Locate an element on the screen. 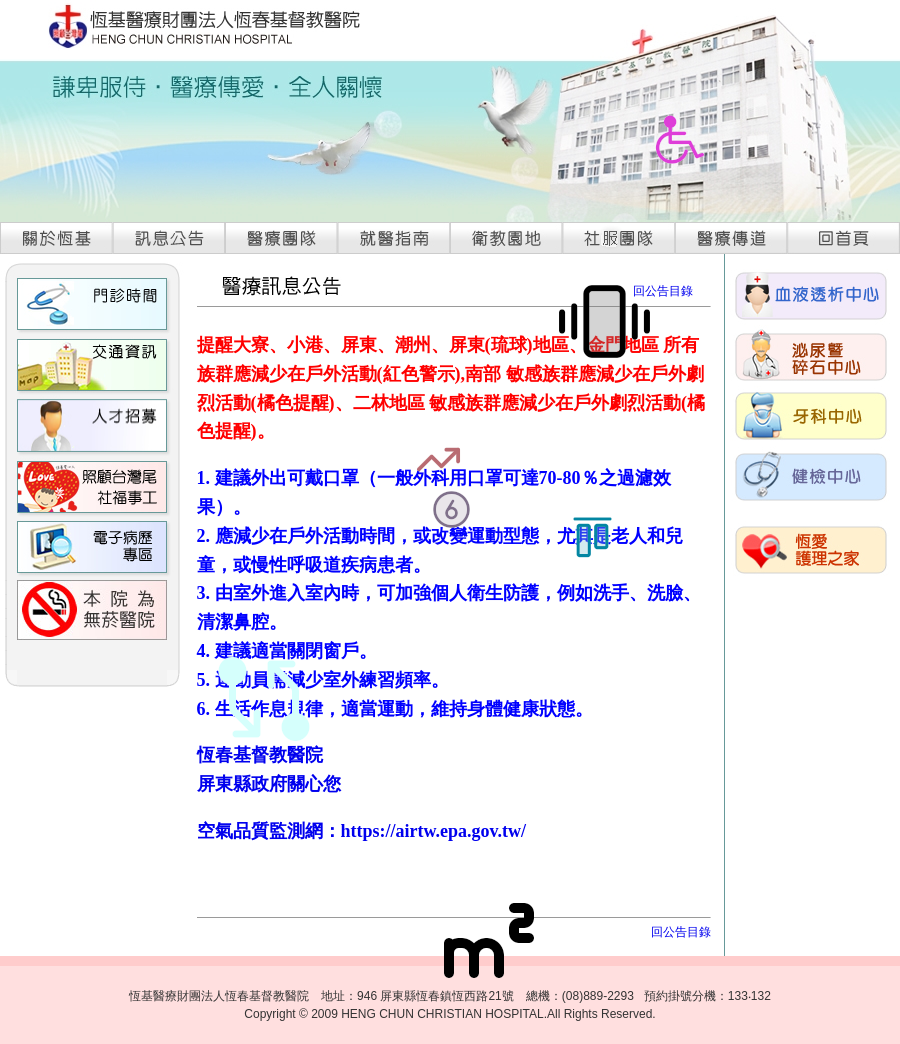 The width and height of the screenshot is (900, 1044). indicates wheelchair accessible facility or entrance is located at coordinates (675, 140).